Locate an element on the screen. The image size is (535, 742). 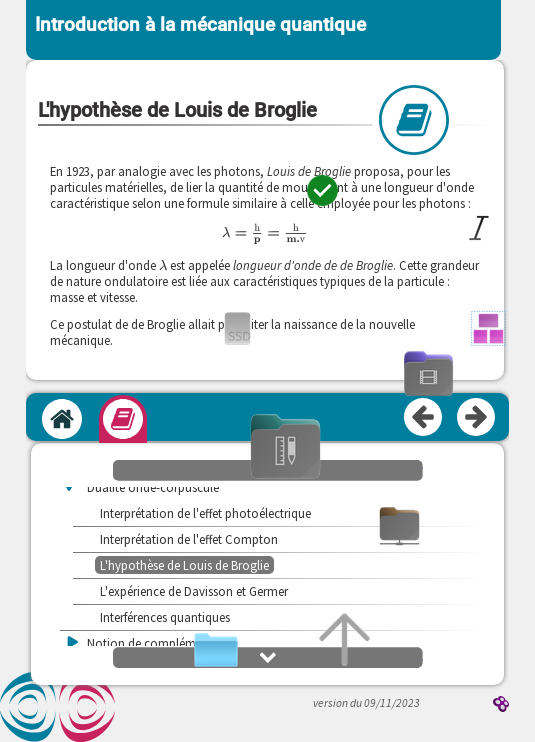
access files stored on a remote server or network location is located at coordinates (399, 525).